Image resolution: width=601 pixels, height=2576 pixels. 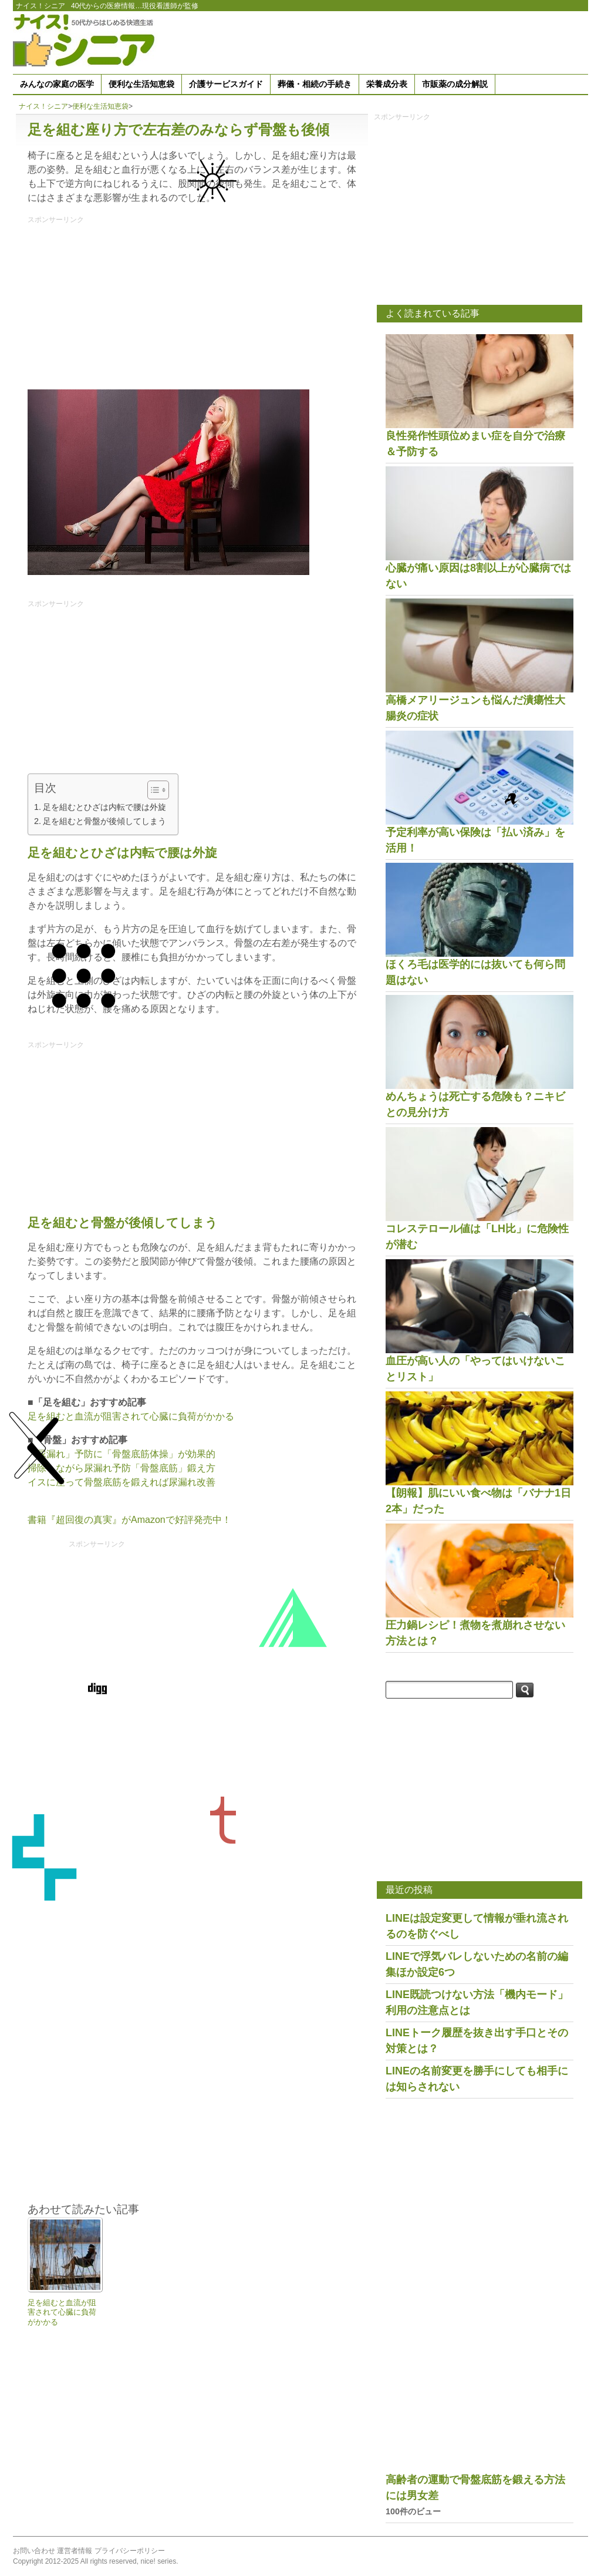 What do you see at coordinates (293, 1617) in the screenshot?
I see `exoscale cloud services logo` at bounding box center [293, 1617].